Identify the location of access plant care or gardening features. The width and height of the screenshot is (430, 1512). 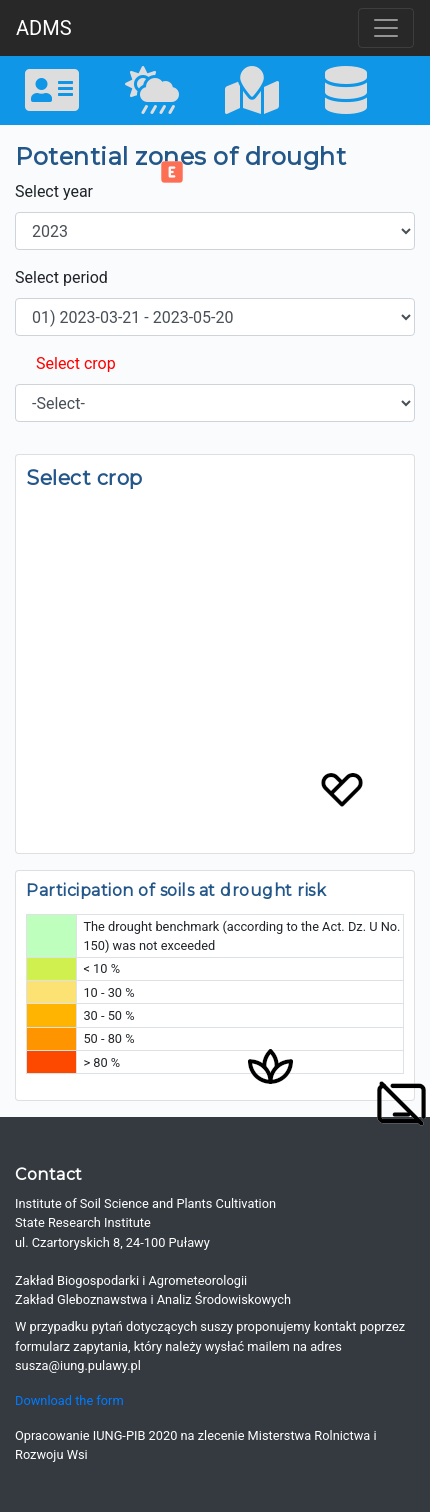
(270, 1067).